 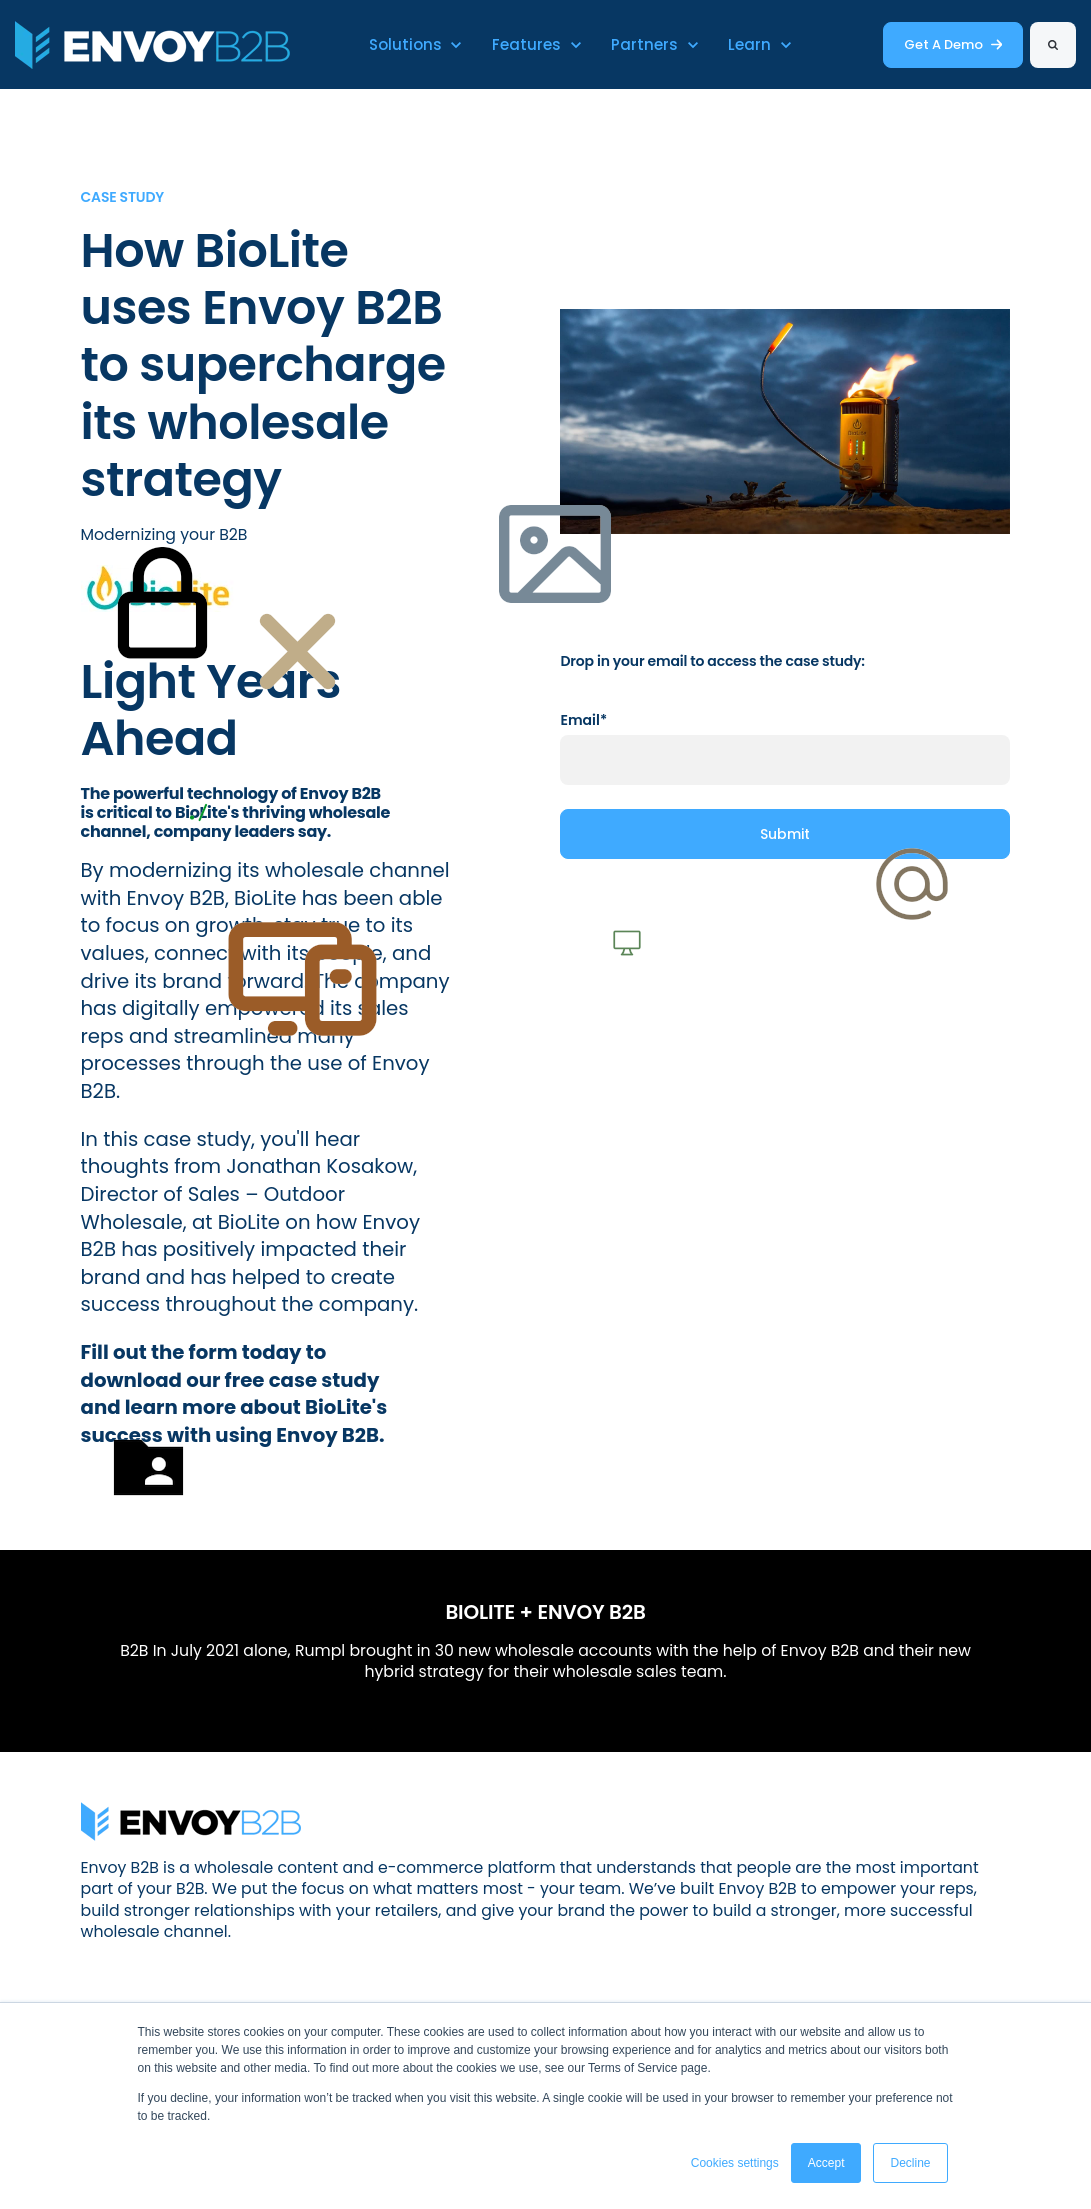 What do you see at coordinates (148, 1467) in the screenshot?
I see `open a shared folder` at bounding box center [148, 1467].